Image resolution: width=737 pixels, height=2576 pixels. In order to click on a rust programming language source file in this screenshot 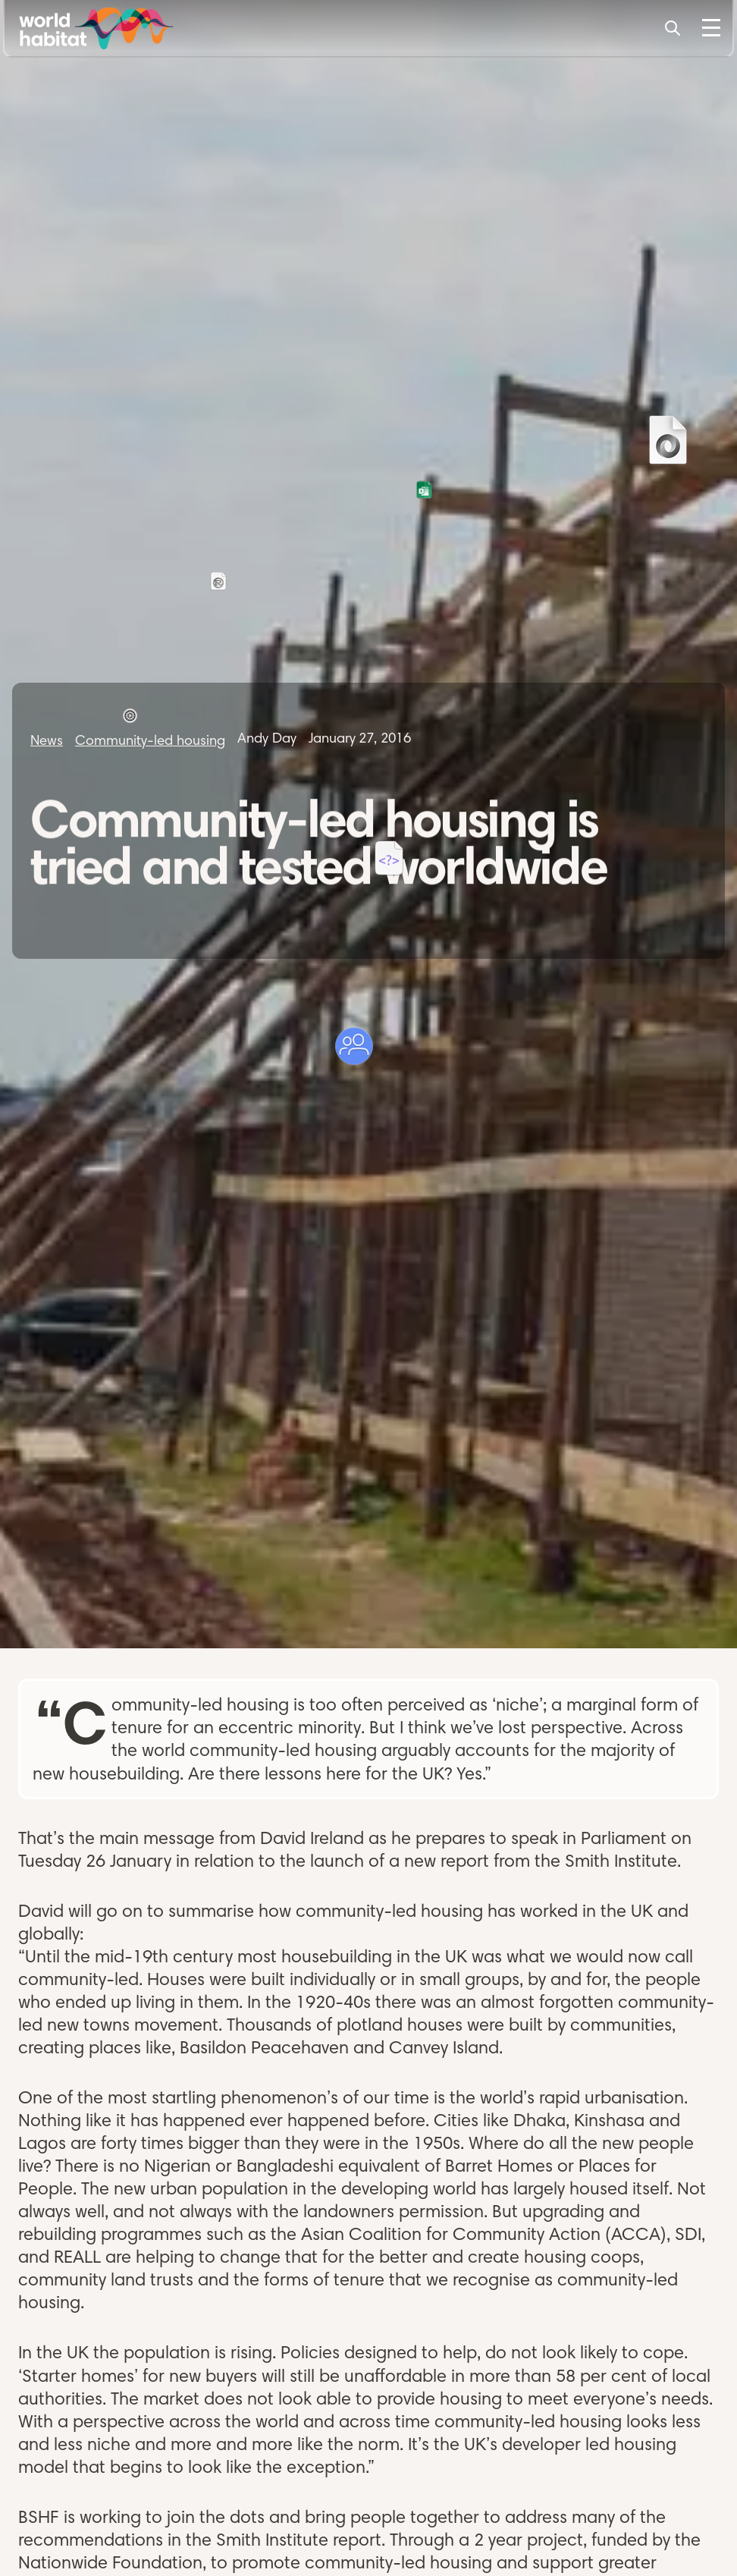, I will do `click(218, 581)`.